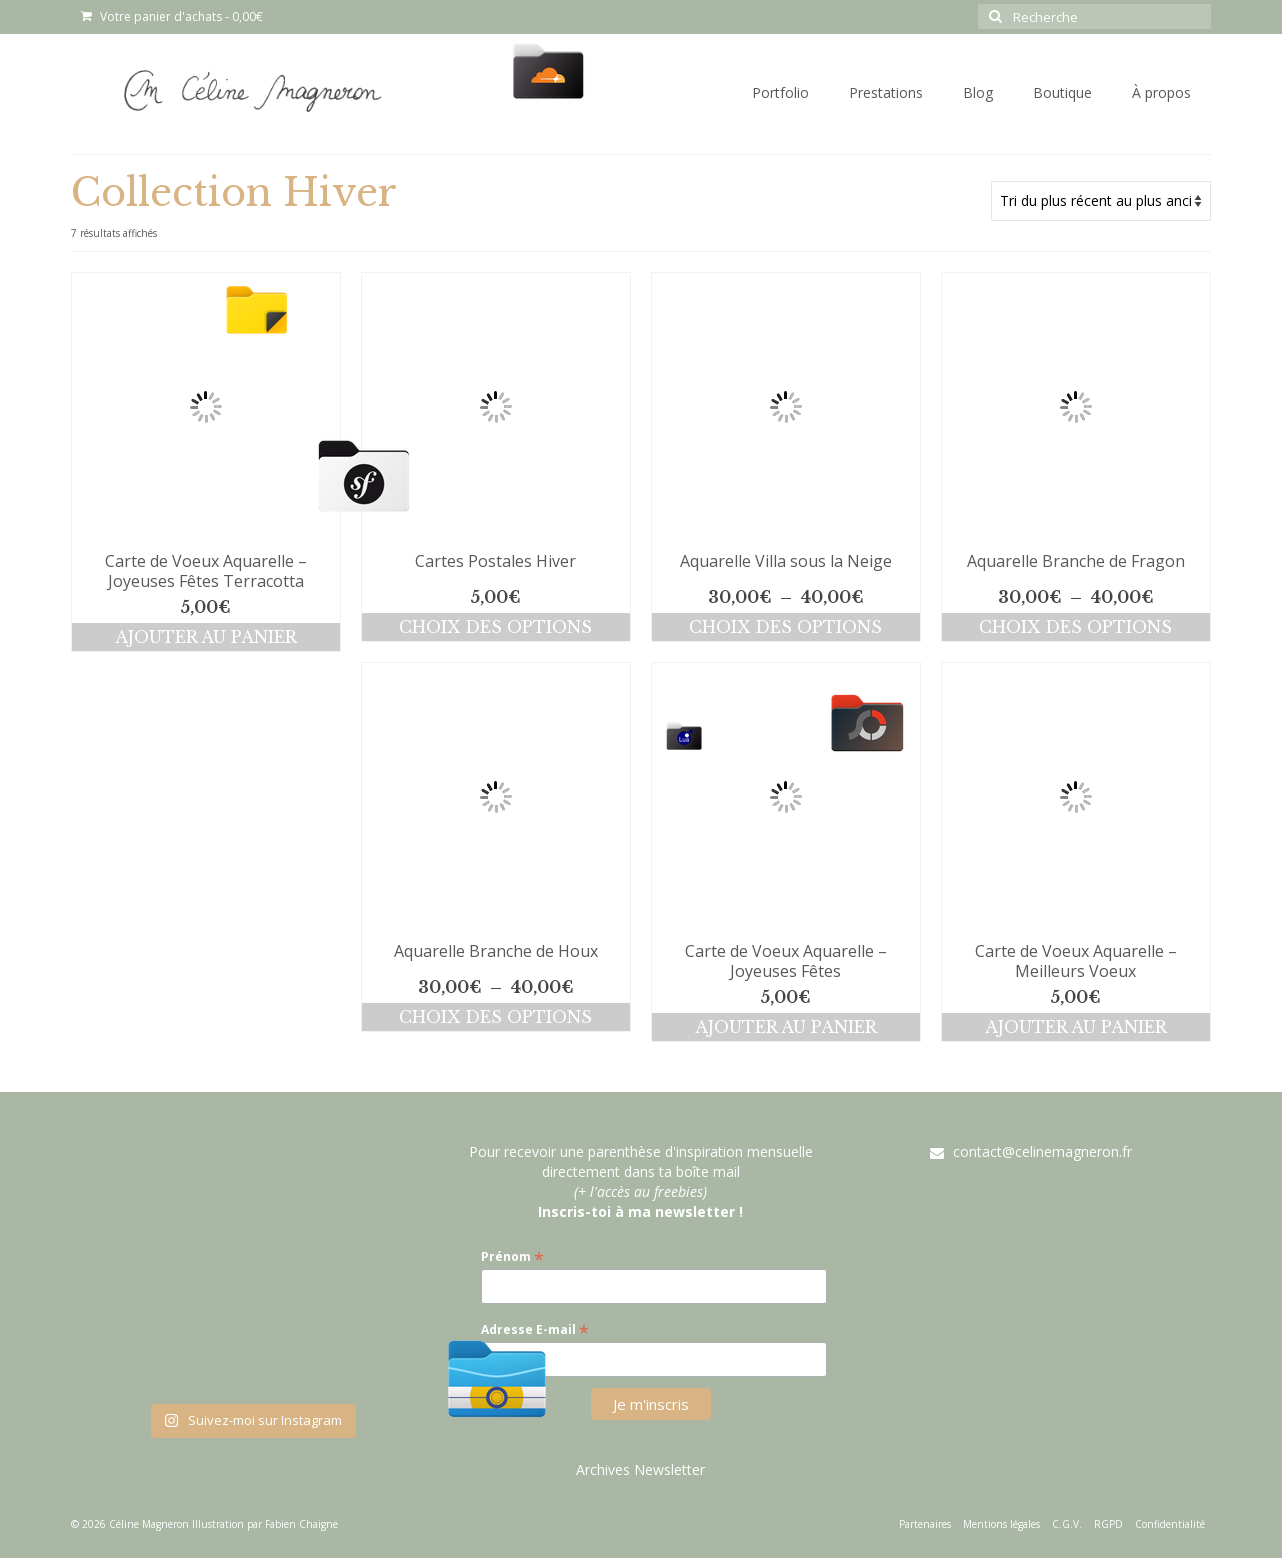 Image resolution: width=1282 pixels, height=1558 pixels. I want to click on open cloudflare project files, so click(548, 73).